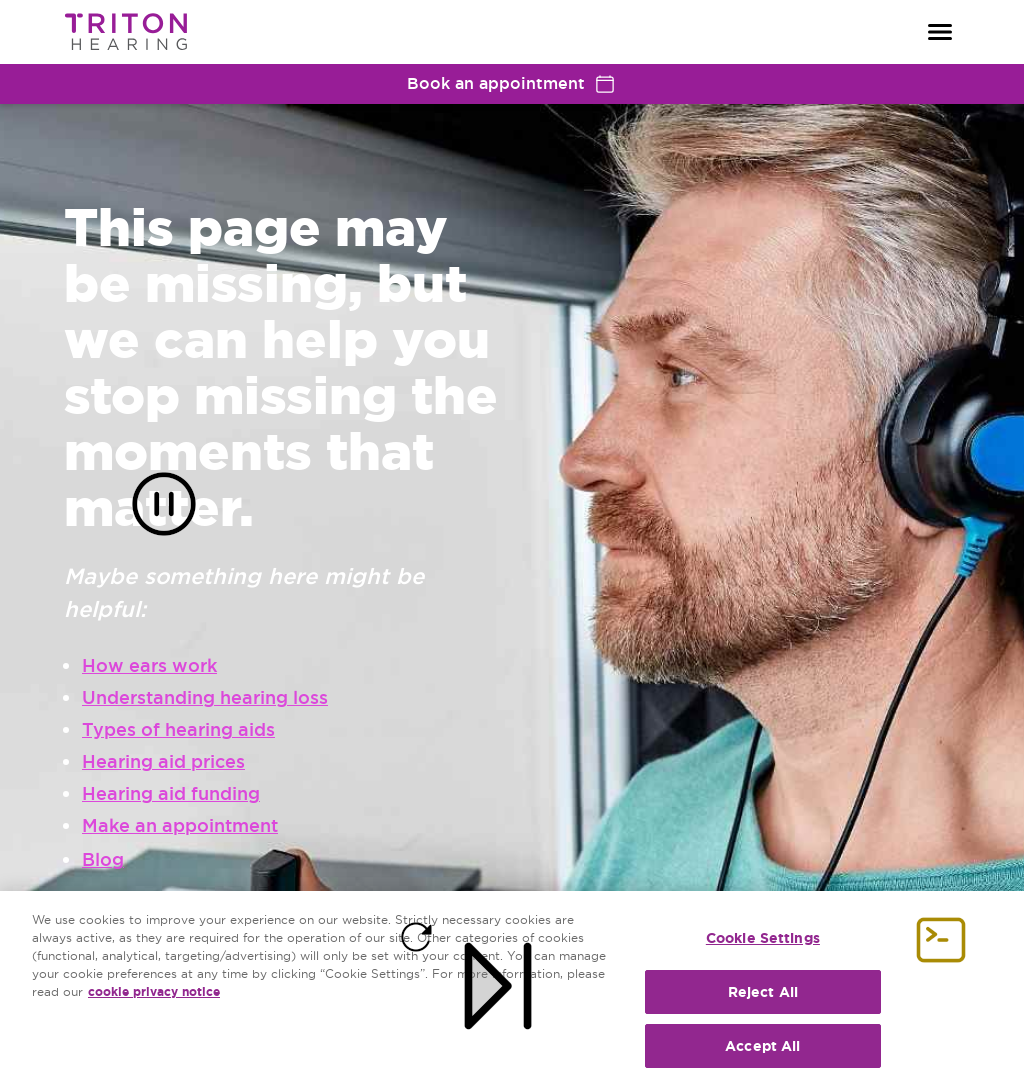 The height and width of the screenshot is (1088, 1024). I want to click on refresh or reload the current page, so click(417, 937).